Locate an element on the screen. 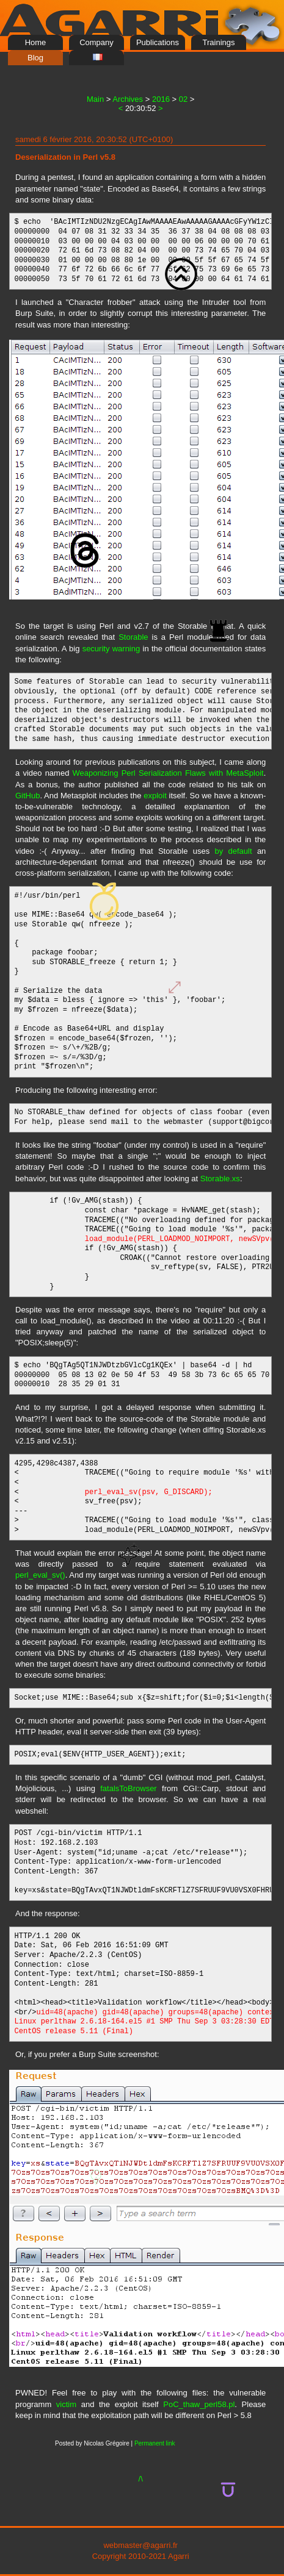 This screenshot has width=284, height=2576. indicates AI-generated or enhanced content is located at coordinates (129, 1555).